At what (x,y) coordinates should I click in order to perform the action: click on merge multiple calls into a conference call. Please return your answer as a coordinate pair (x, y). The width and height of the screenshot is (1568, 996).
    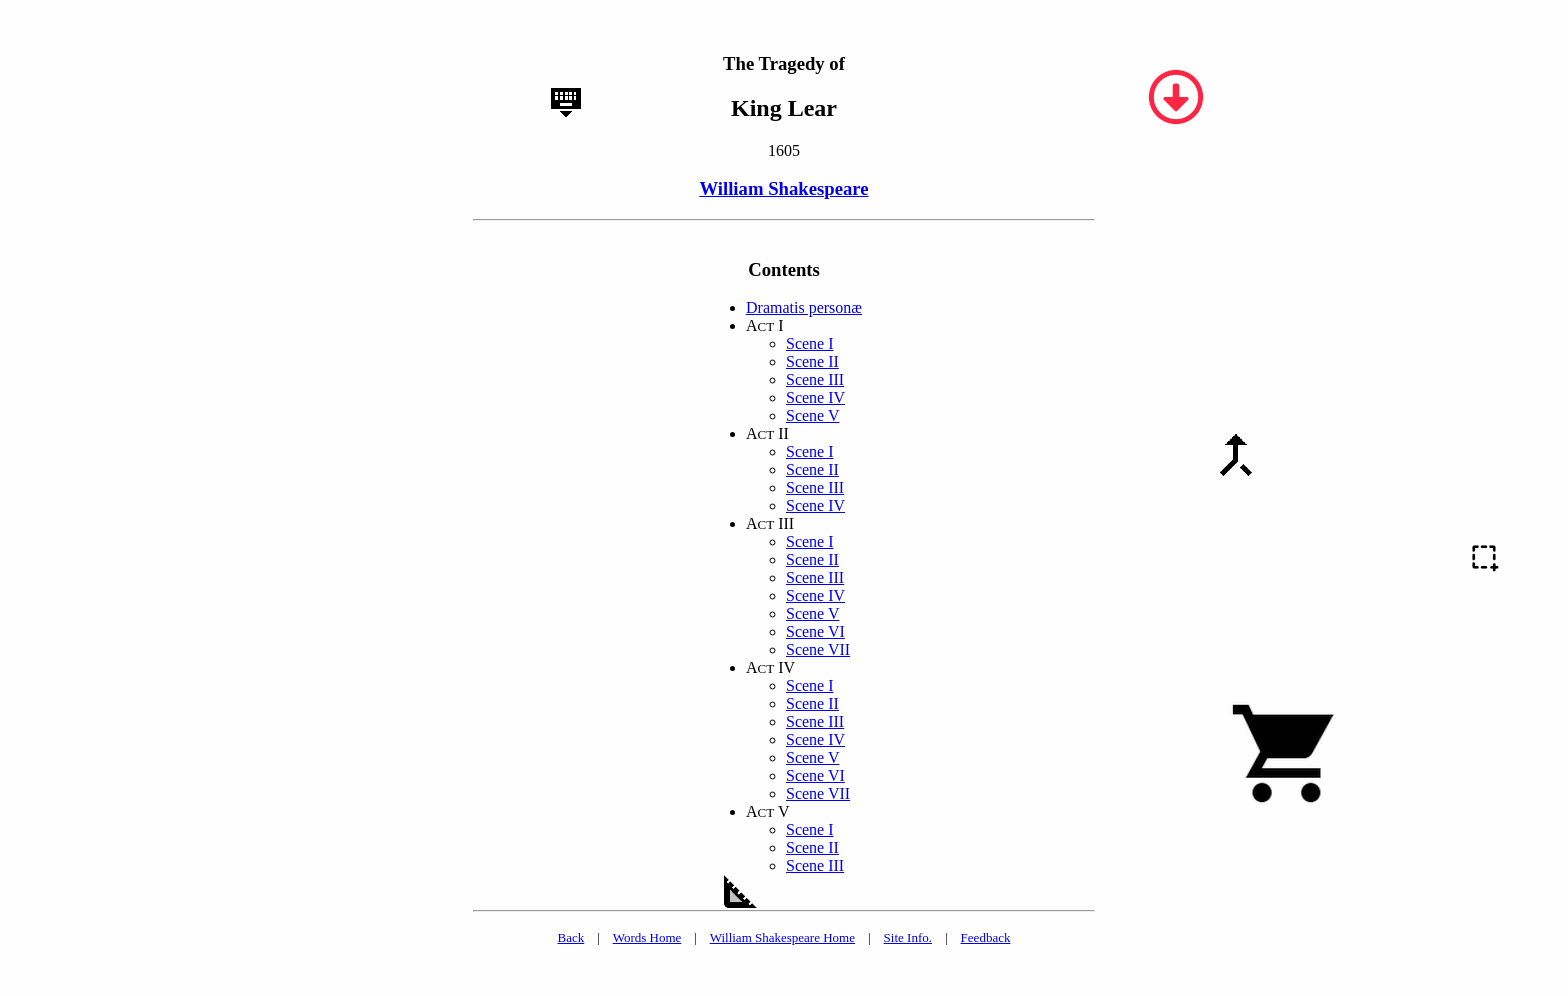
    Looking at the image, I should click on (1236, 455).